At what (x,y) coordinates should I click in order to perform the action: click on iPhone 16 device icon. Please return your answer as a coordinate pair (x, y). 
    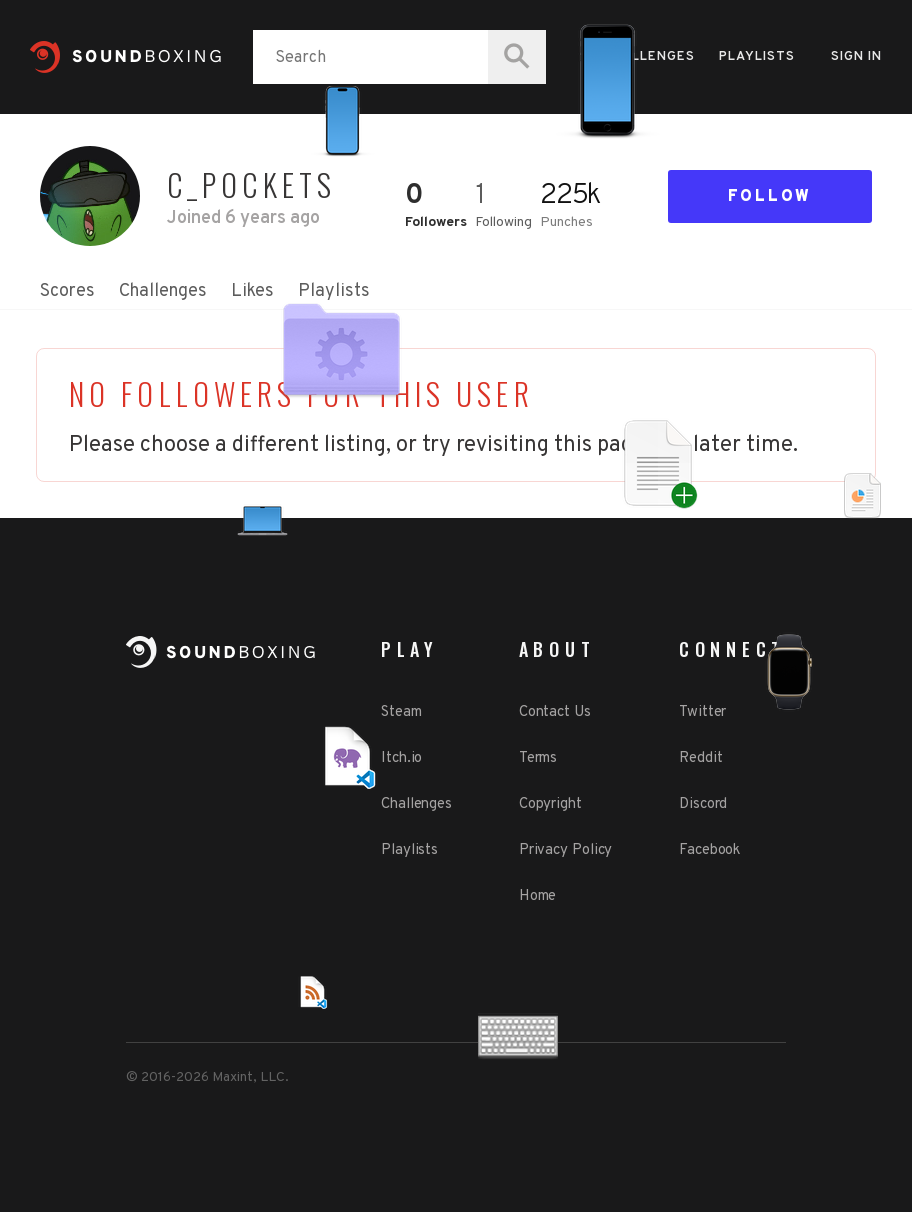
    Looking at the image, I should click on (342, 121).